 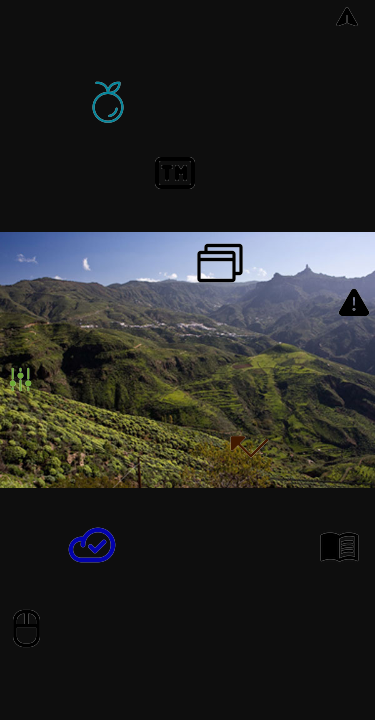 I want to click on go back or return to previous step, so click(x=249, y=445).